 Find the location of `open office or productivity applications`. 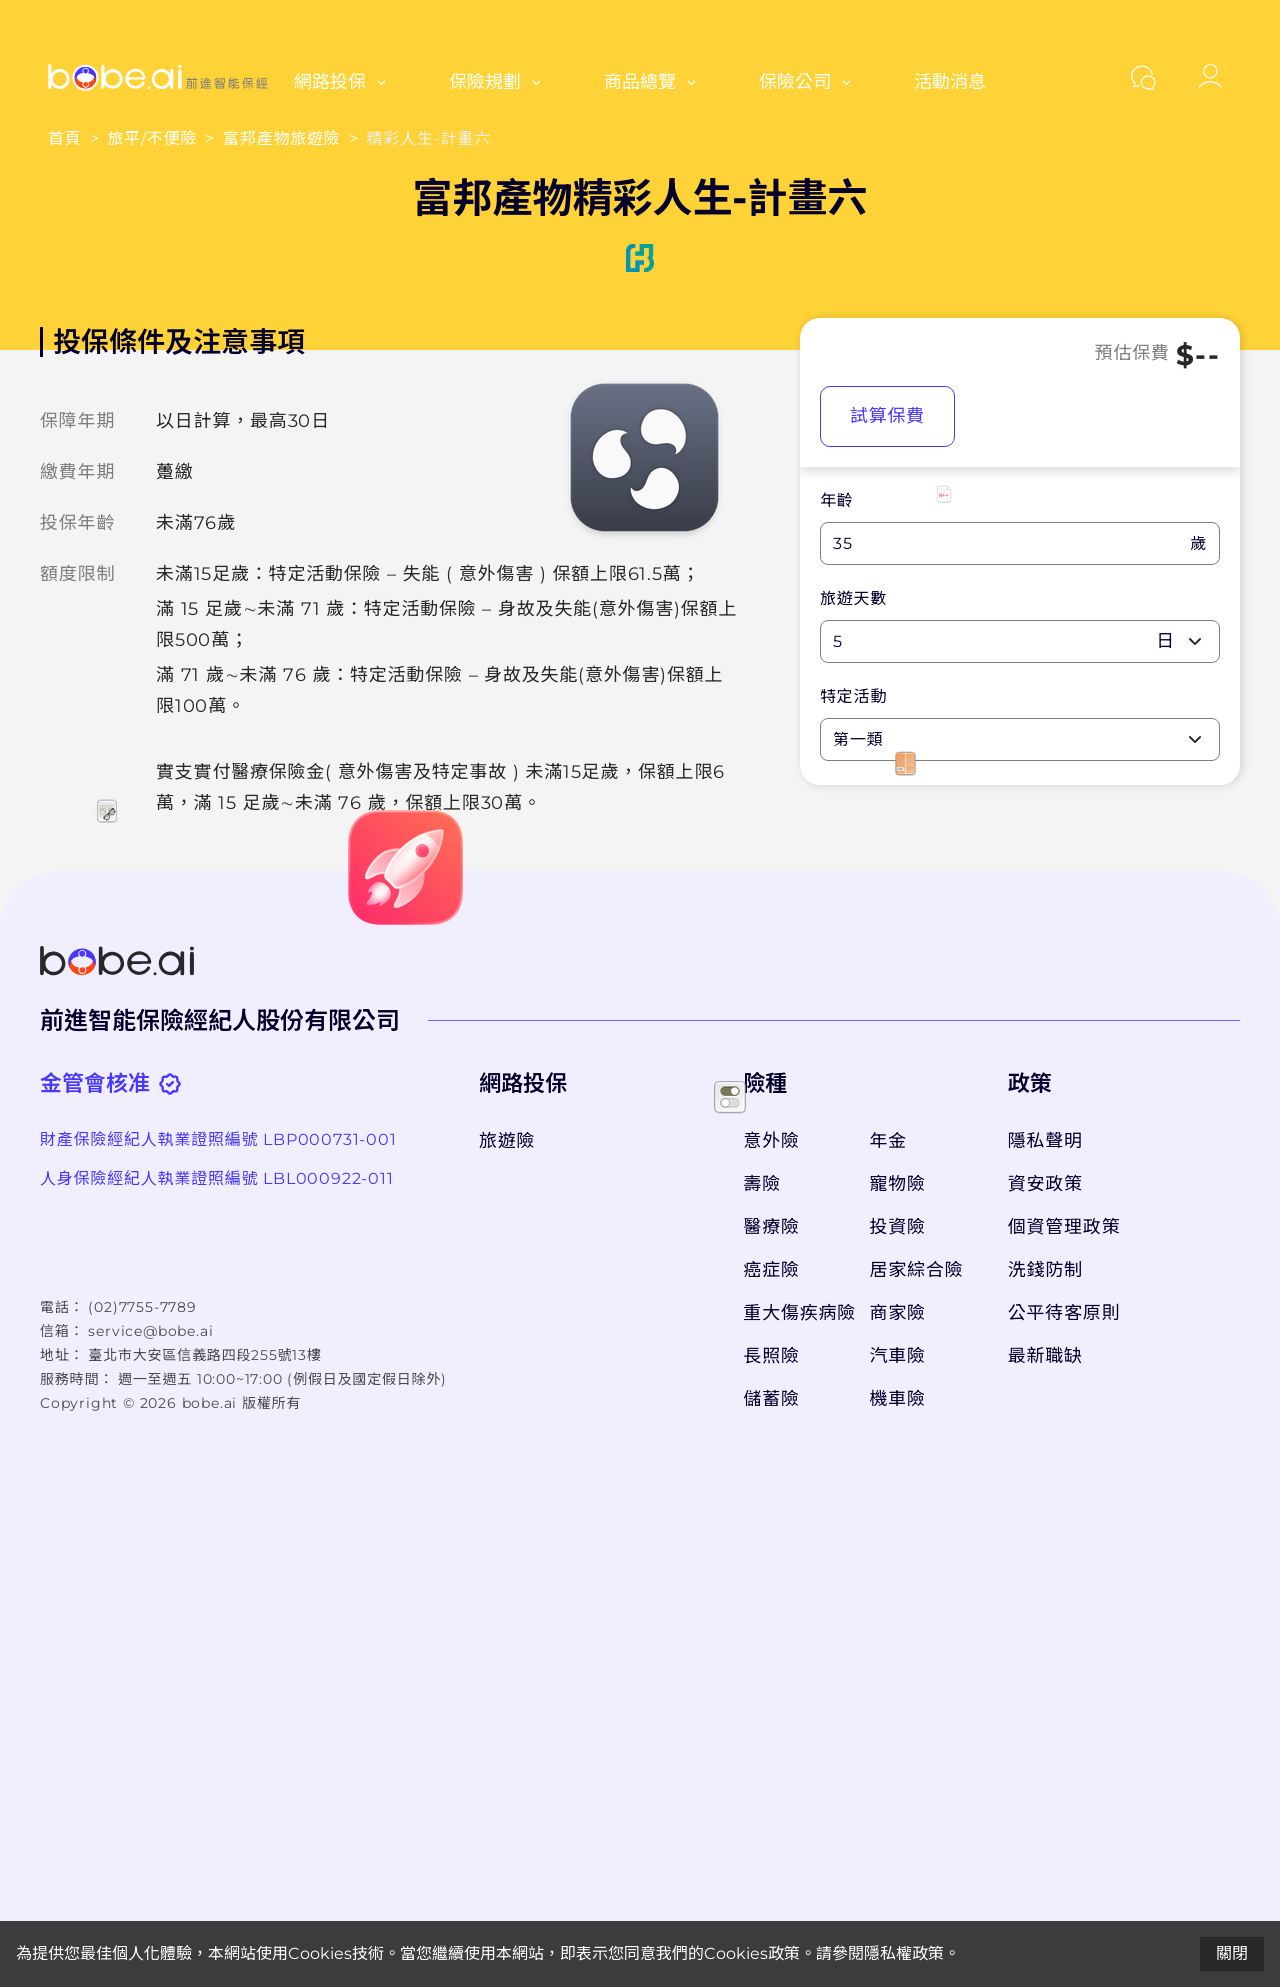

open office or productivity applications is located at coordinates (107, 811).